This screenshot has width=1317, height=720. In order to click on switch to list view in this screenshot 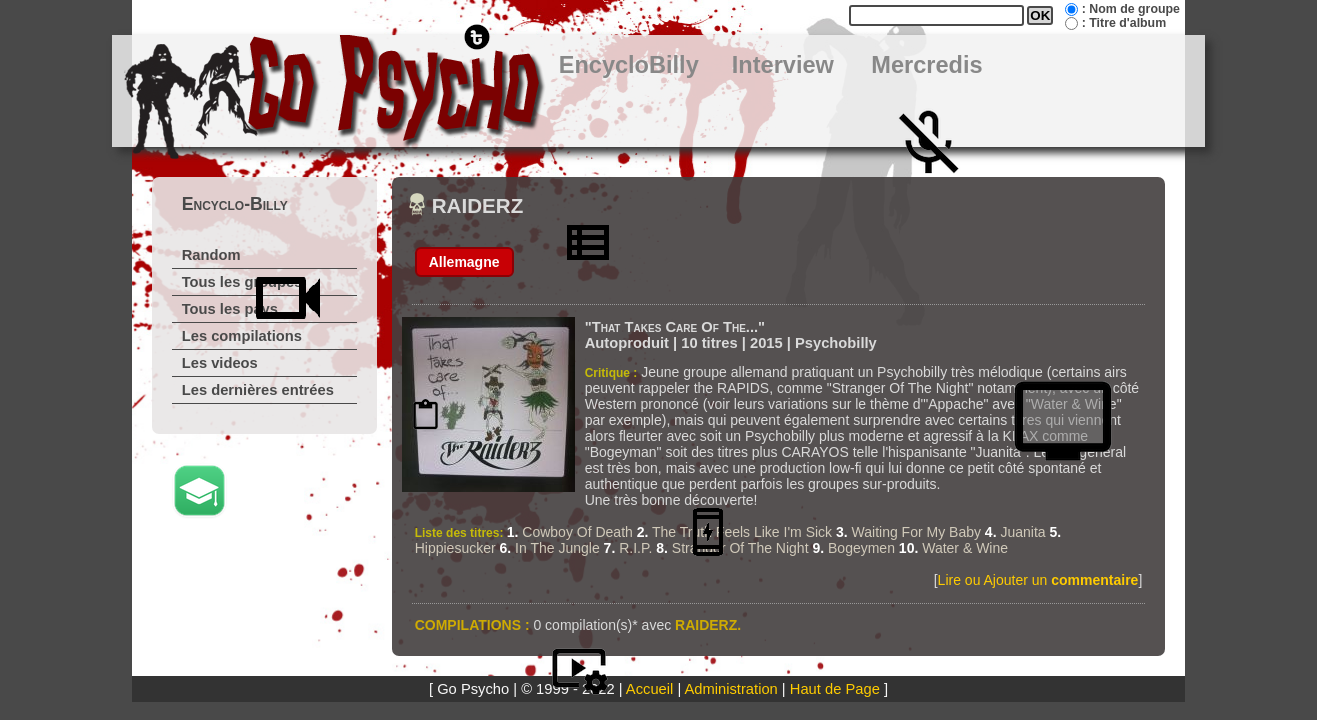, I will do `click(589, 242)`.